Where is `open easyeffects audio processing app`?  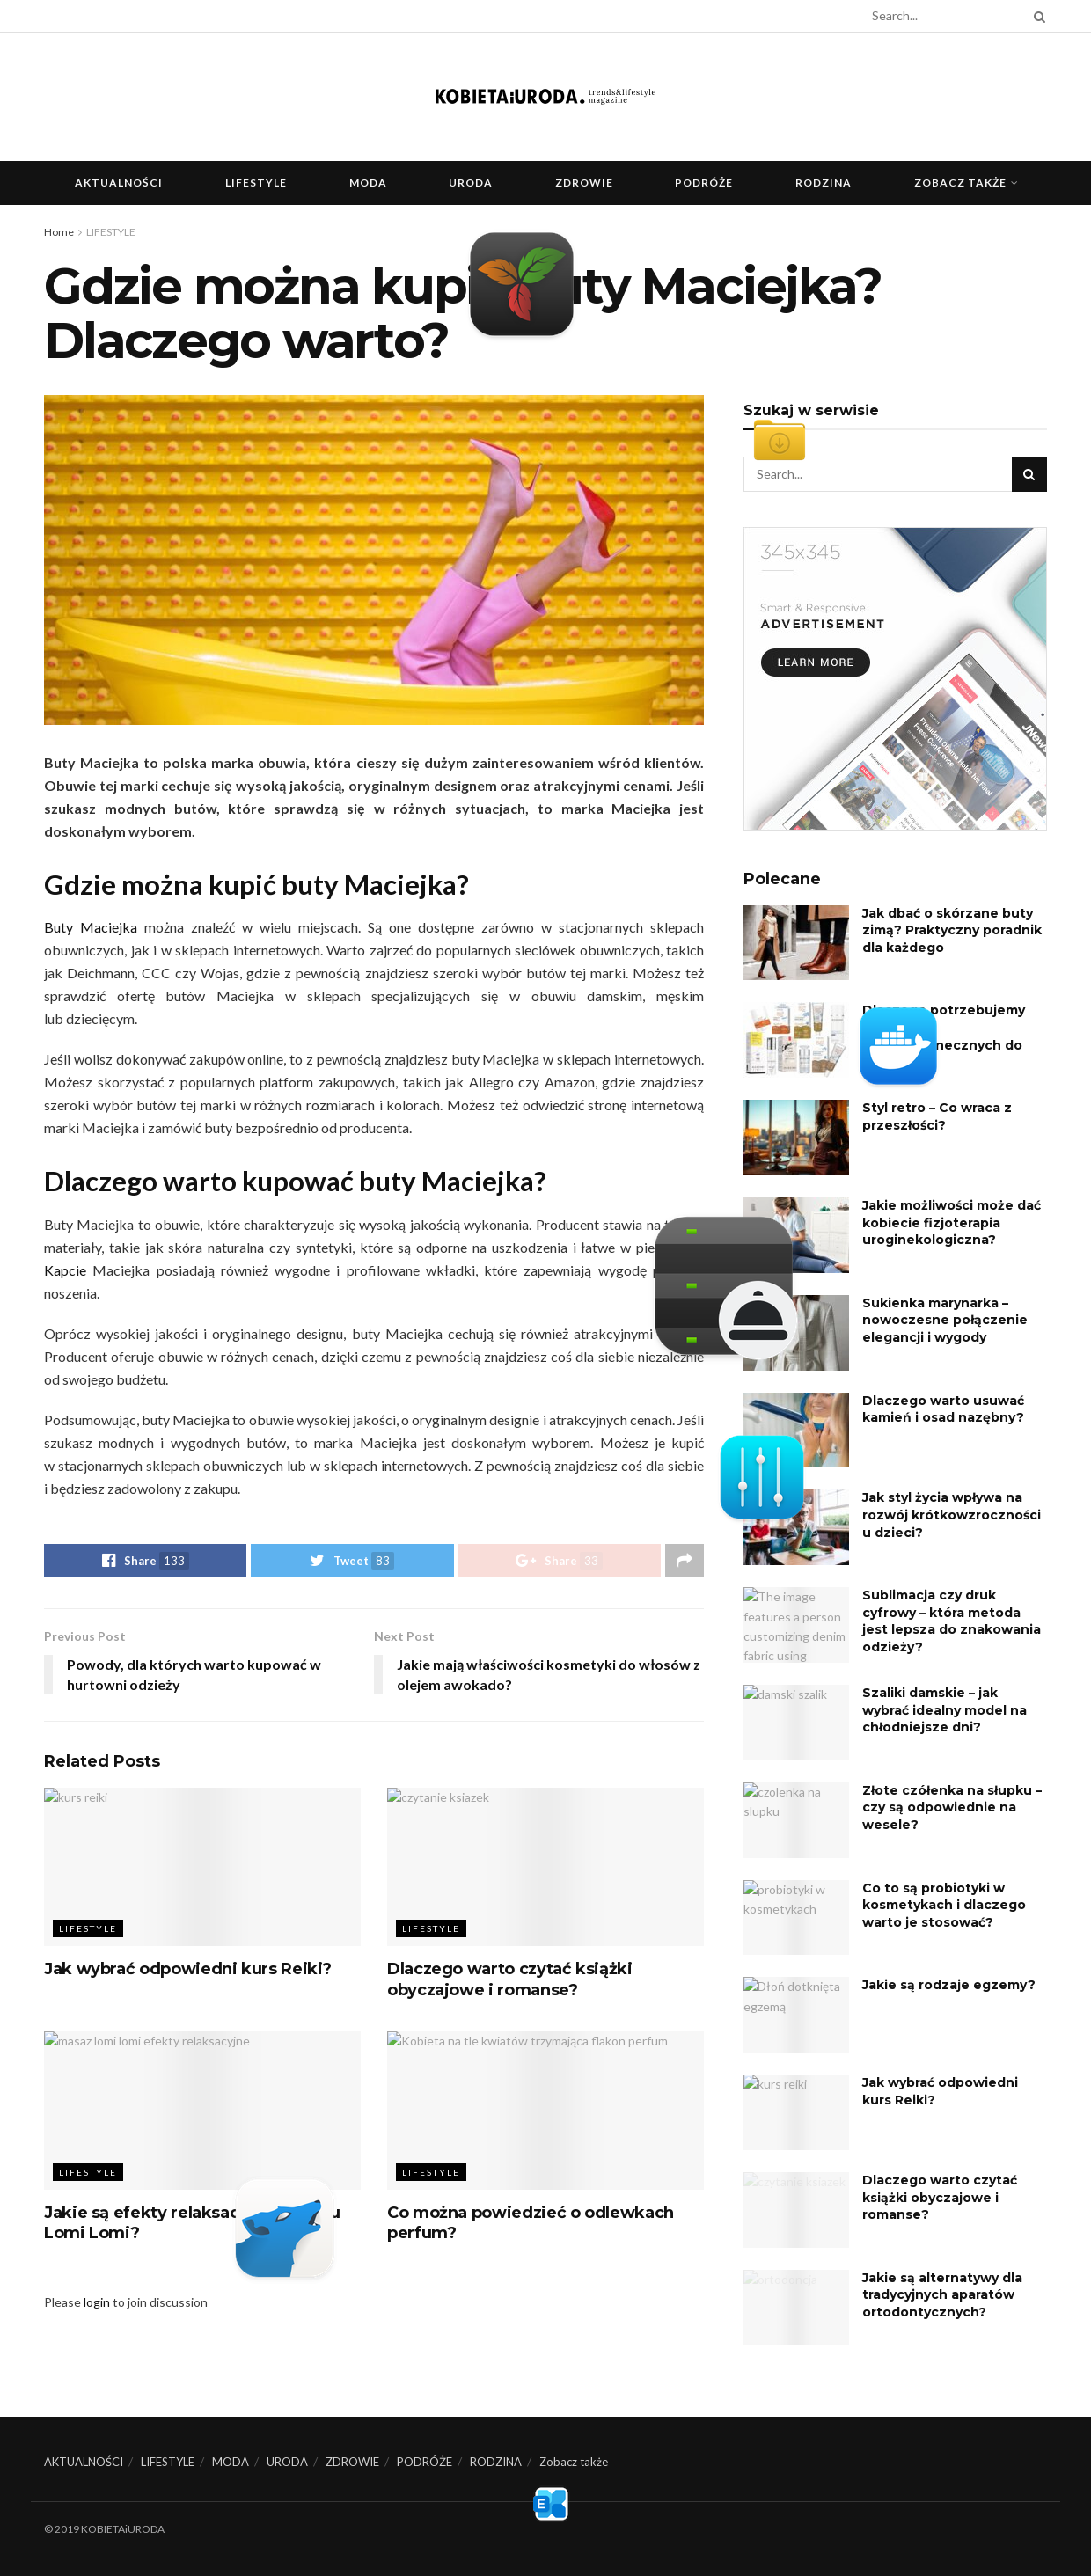 open easyeffects audio processing app is located at coordinates (762, 1477).